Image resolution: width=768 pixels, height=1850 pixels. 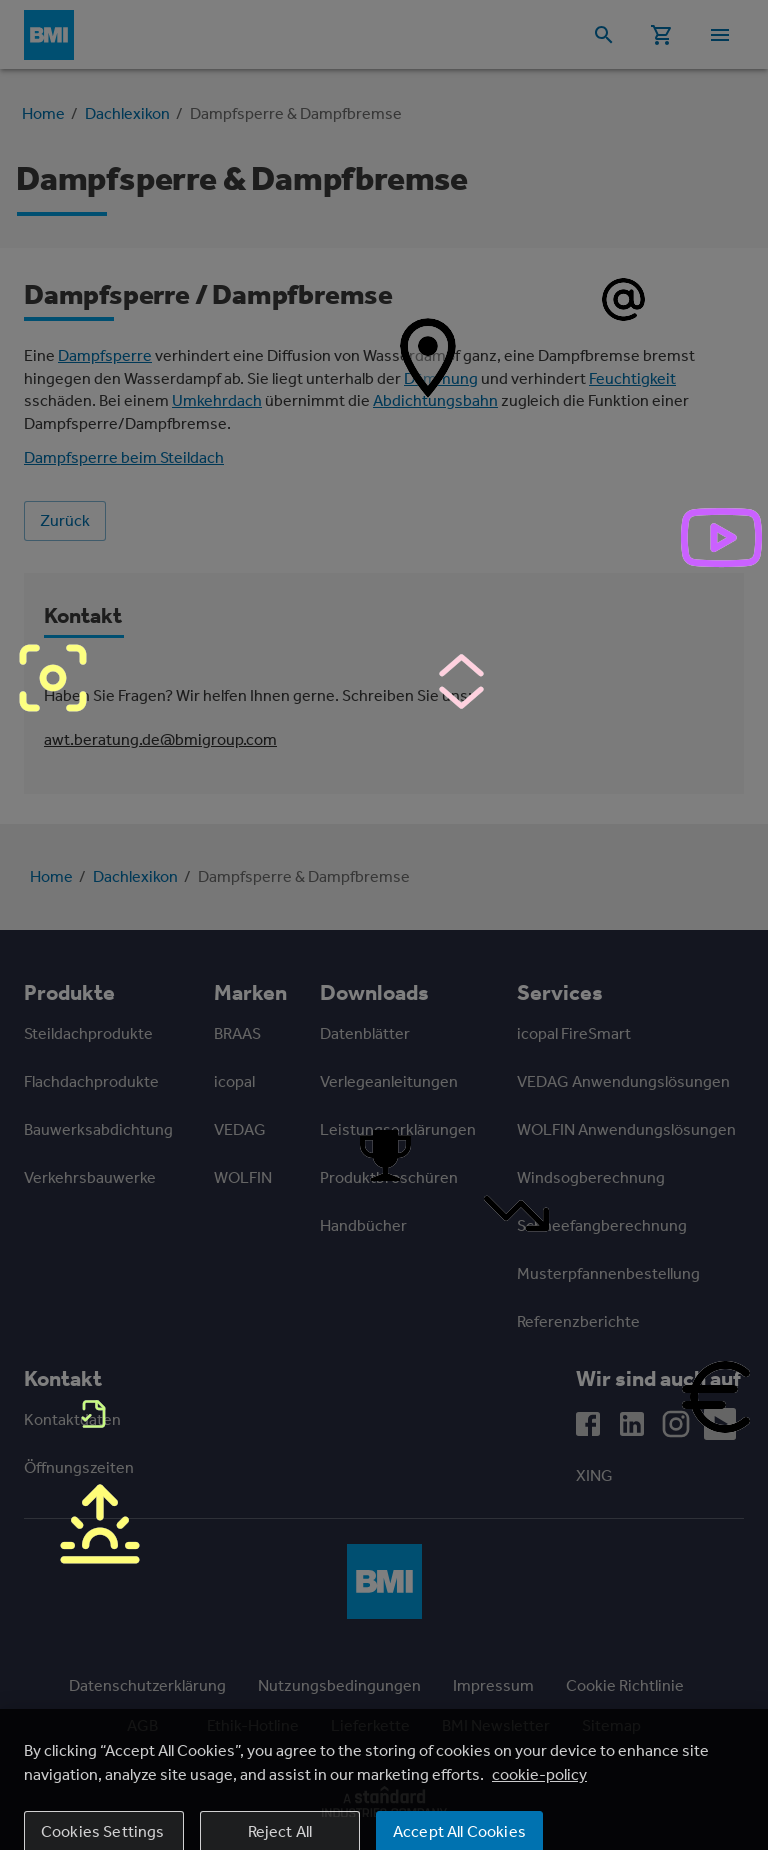 What do you see at coordinates (385, 1155) in the screenshot?
I see `view achievements or awards` at bounding box center [385, 1155].